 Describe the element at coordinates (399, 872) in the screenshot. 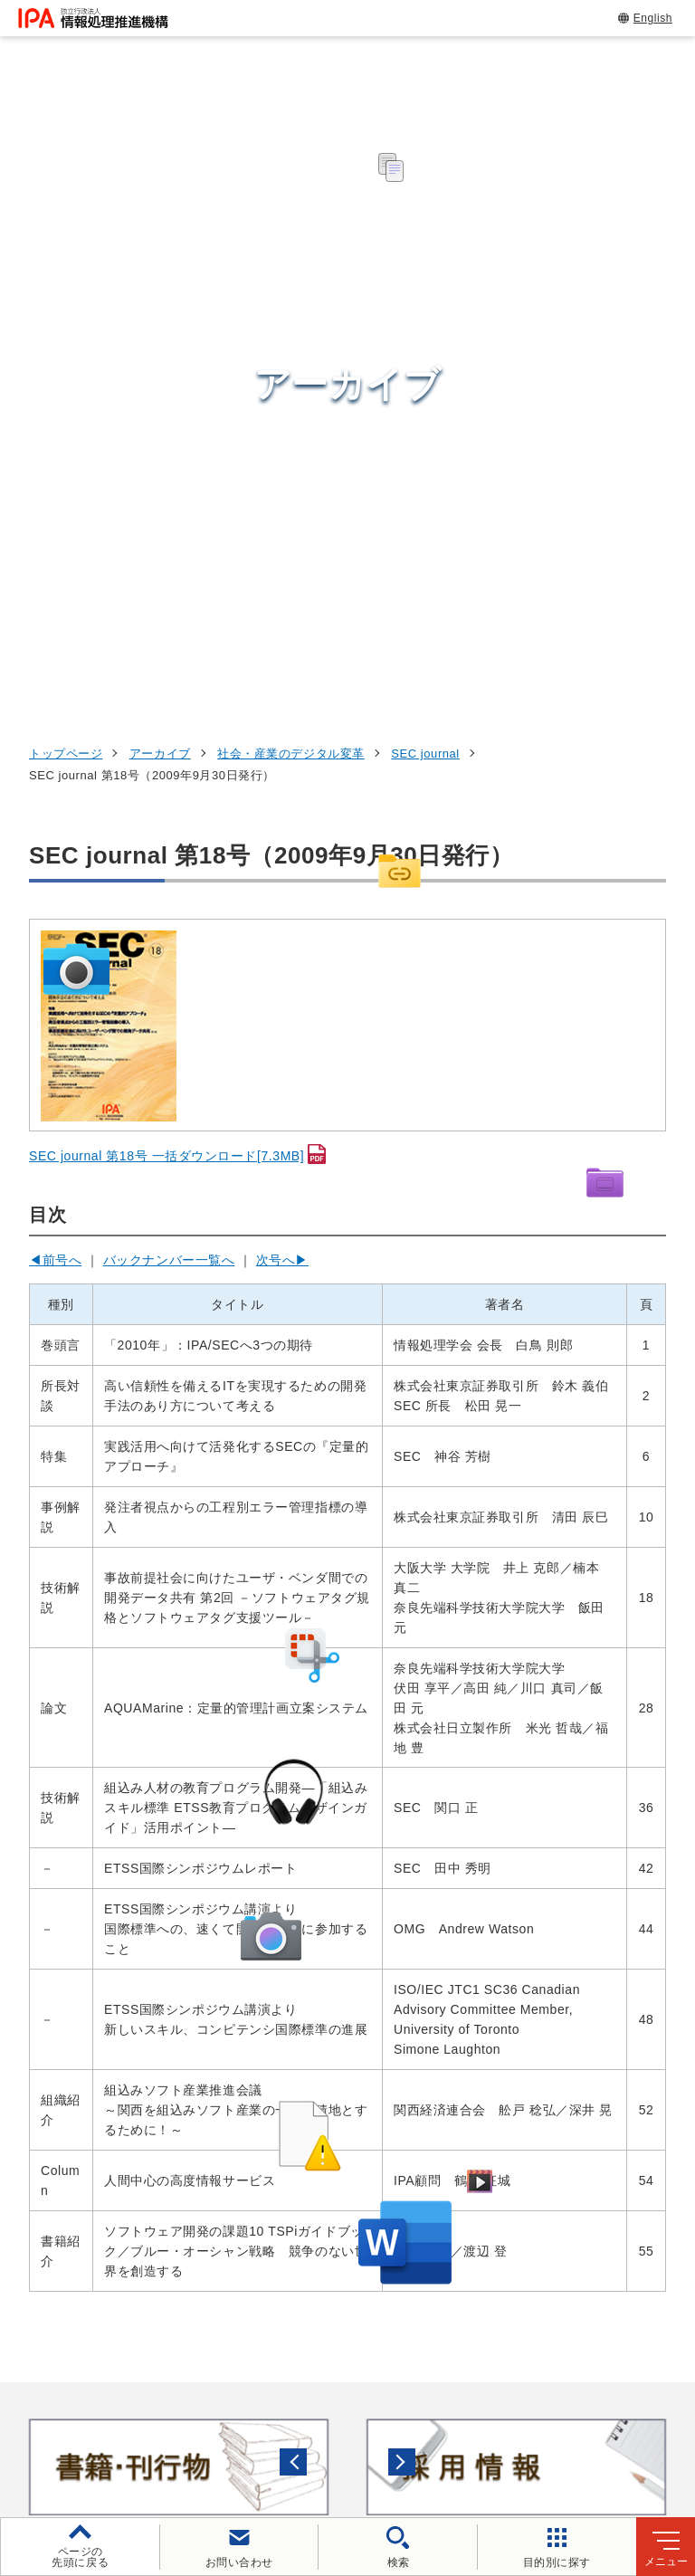

I see `open folder containing saved links or shortcuts` at that location.